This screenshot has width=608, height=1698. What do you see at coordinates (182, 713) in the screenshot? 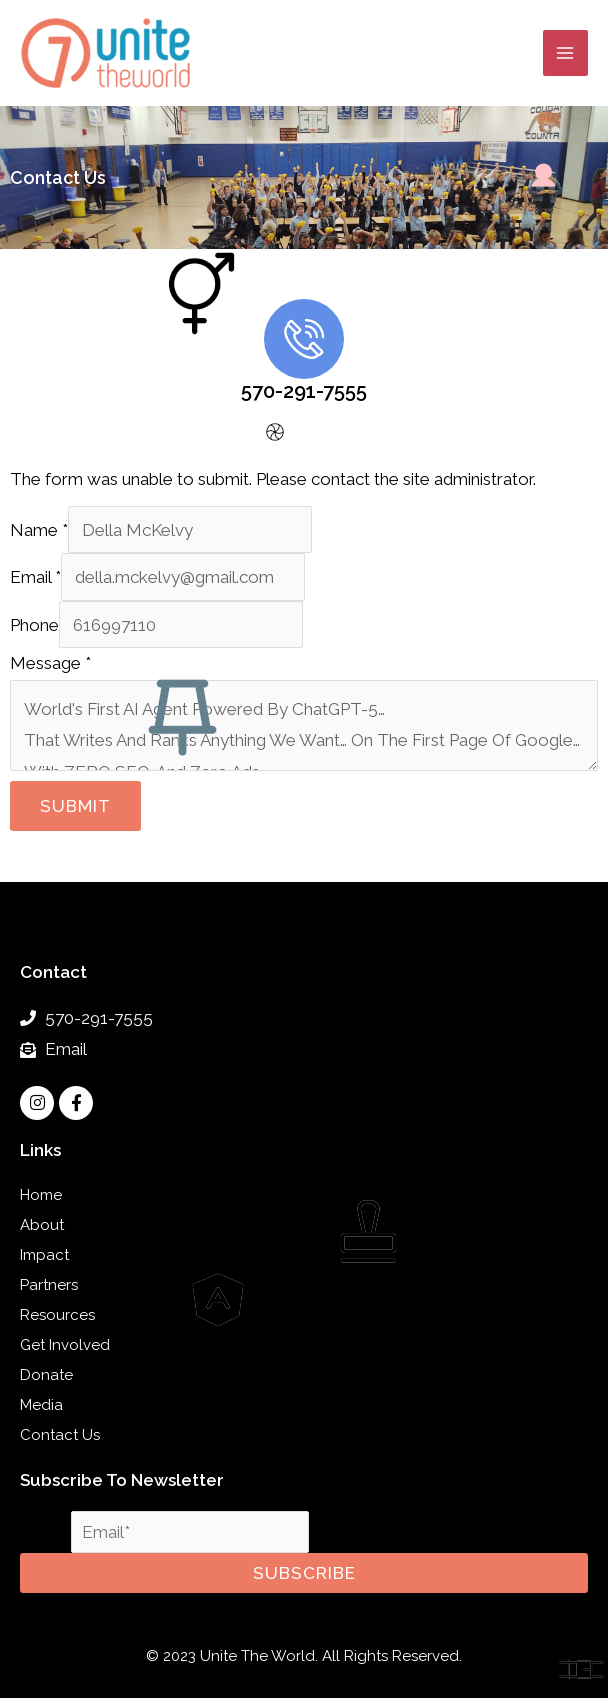
I see `pin an item to keep it visible` at bounding box center [182, 713].